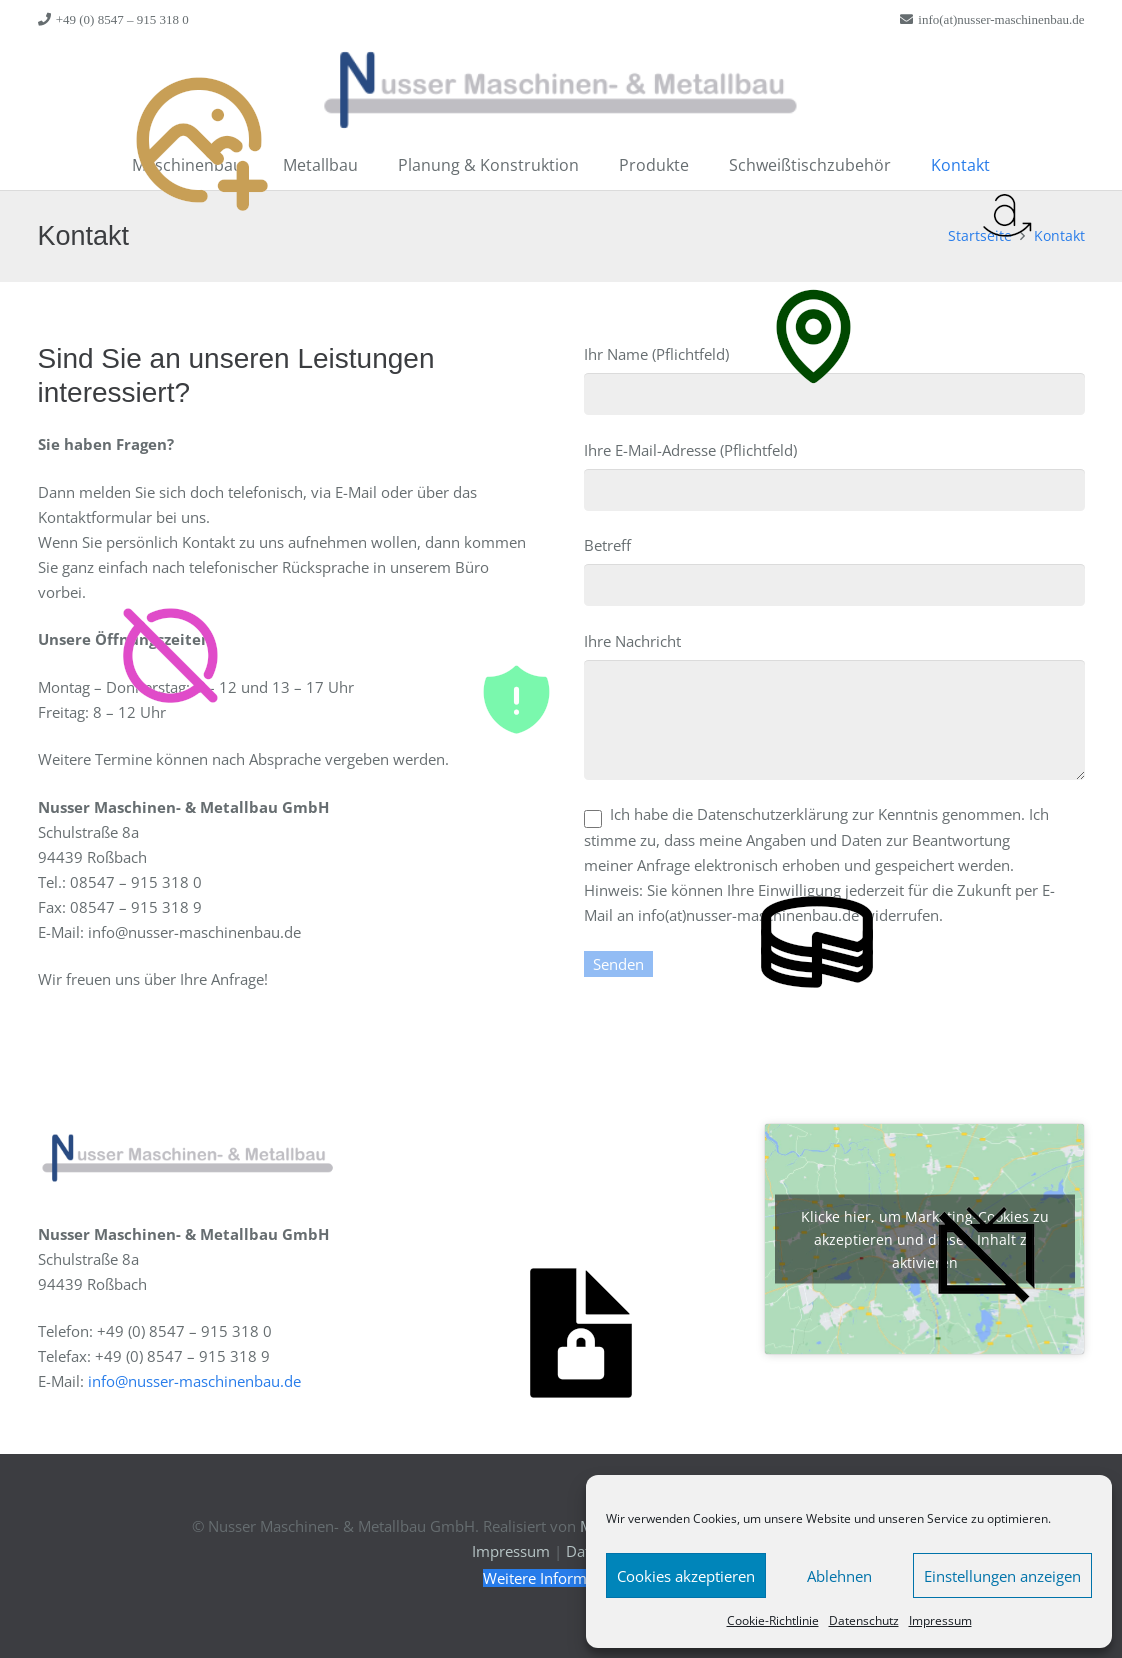 This screenshot has height=1658, width=1122. What do you see at coordinates (581, 1333) in the screenshot?
I see `view a protected or encrypted document` at bounding box center [581, 1333].